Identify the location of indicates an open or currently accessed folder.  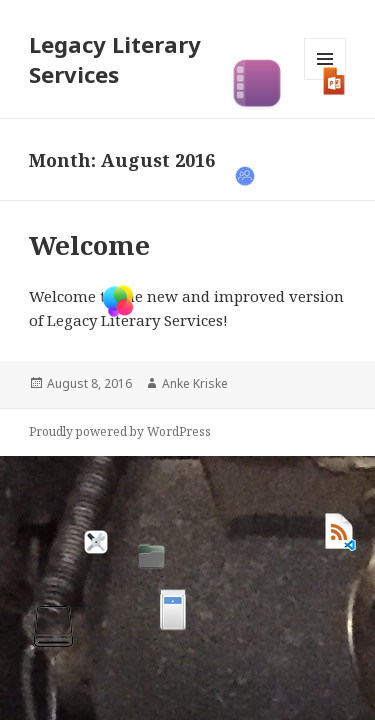
(151, 555).